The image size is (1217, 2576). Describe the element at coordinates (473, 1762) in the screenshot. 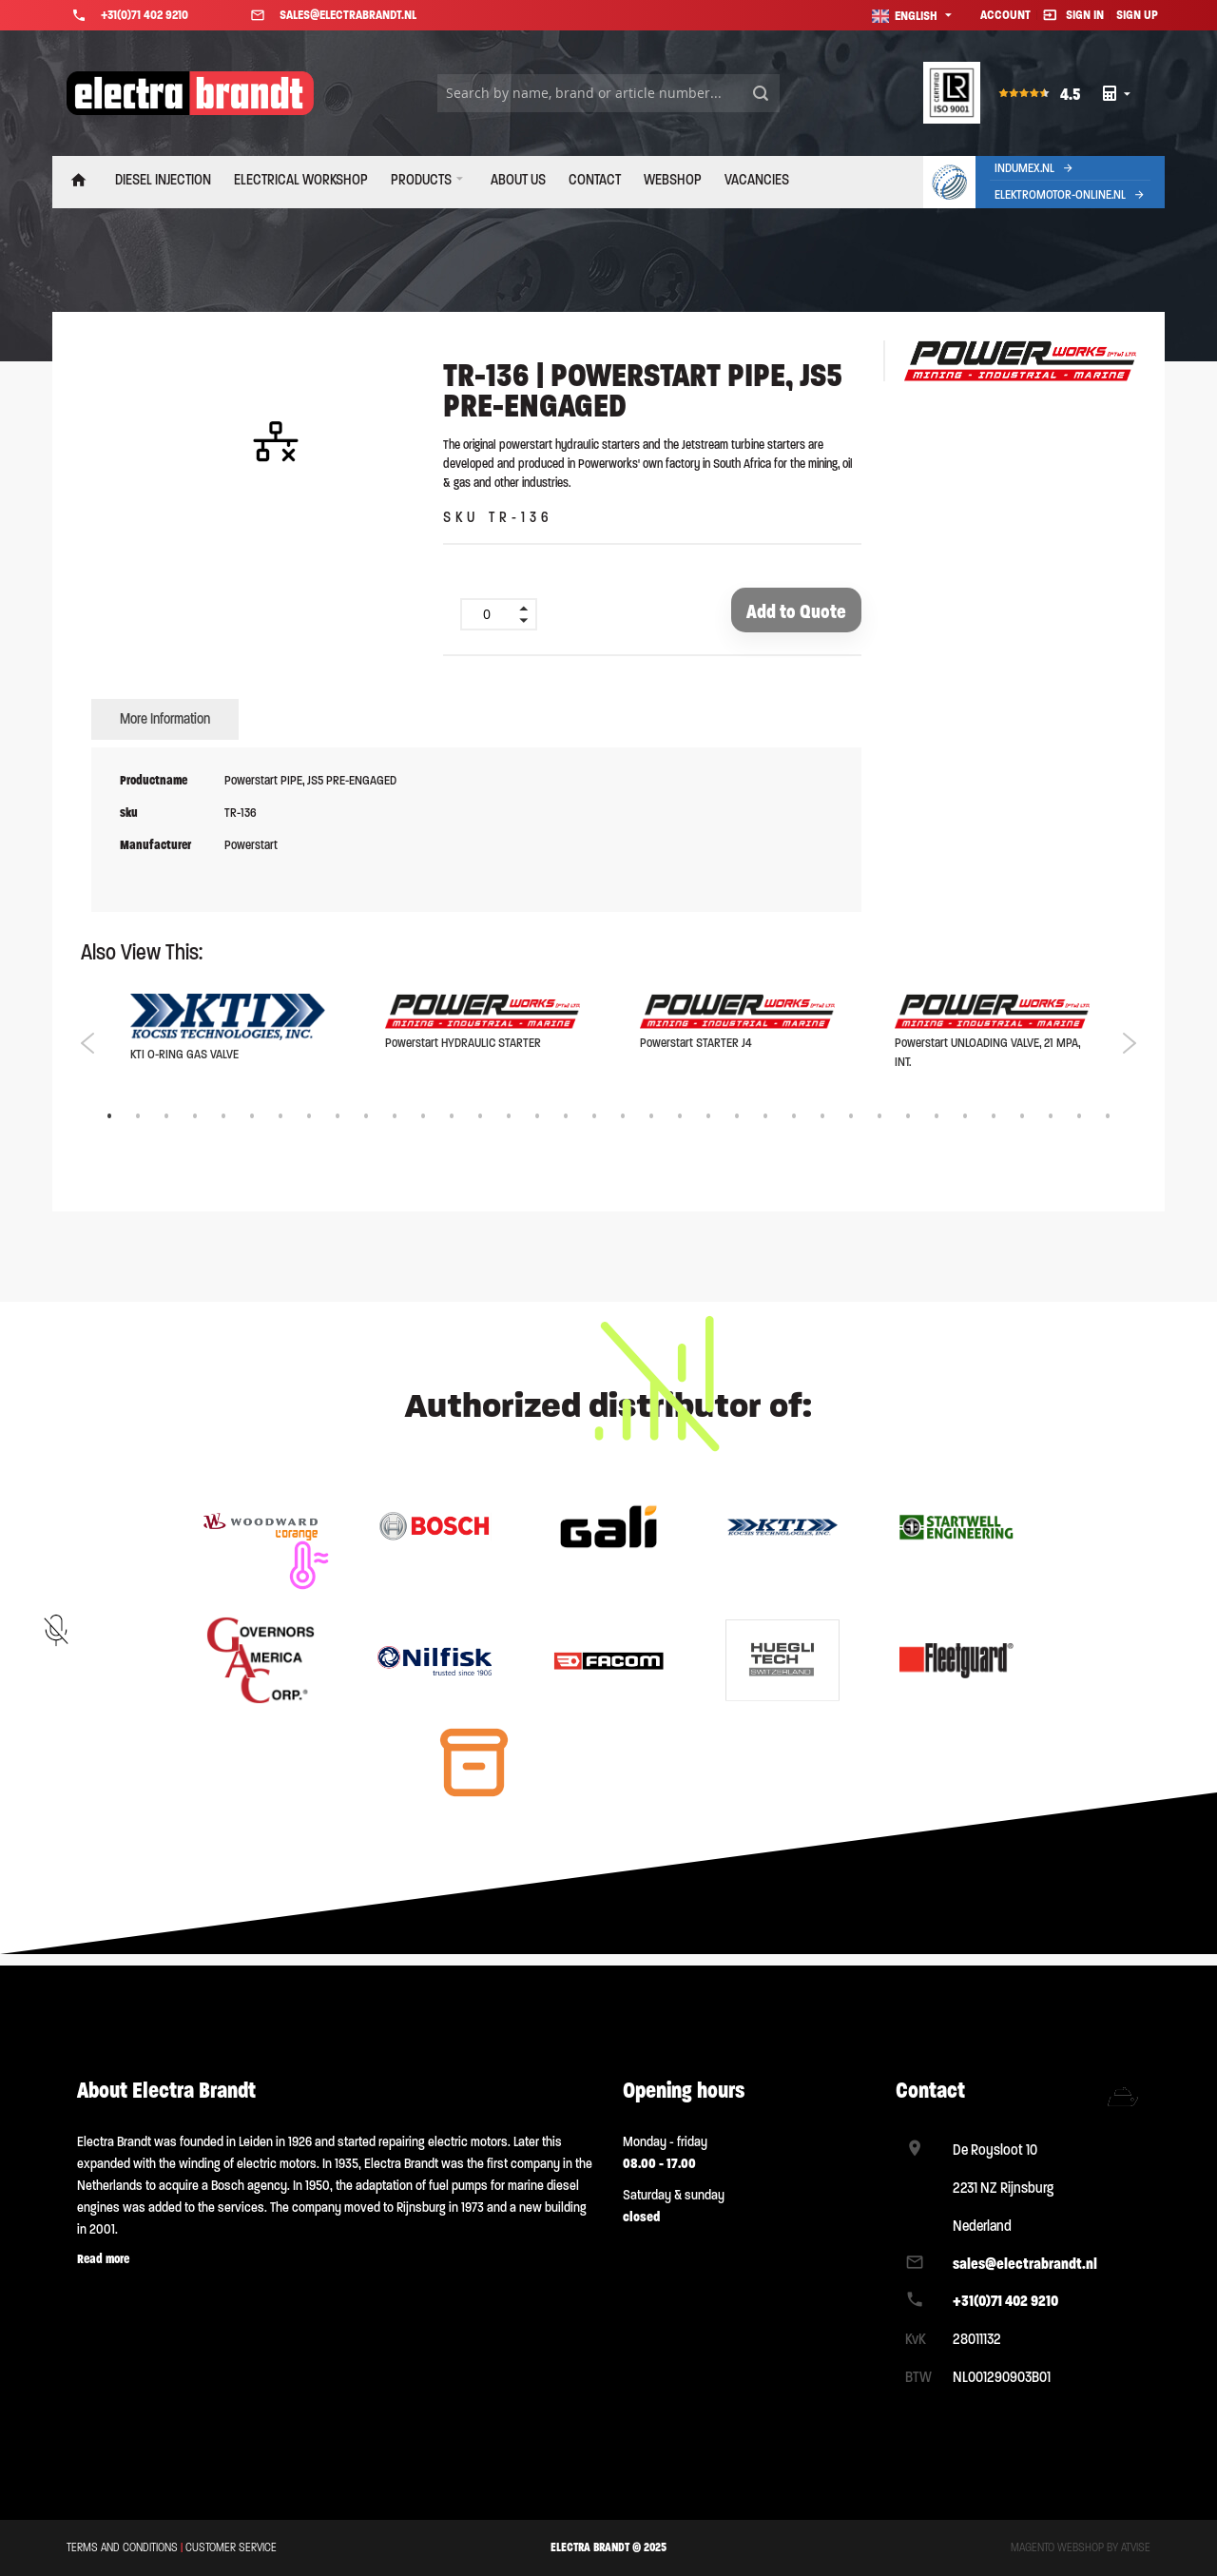

I see `archive this item` at that location.